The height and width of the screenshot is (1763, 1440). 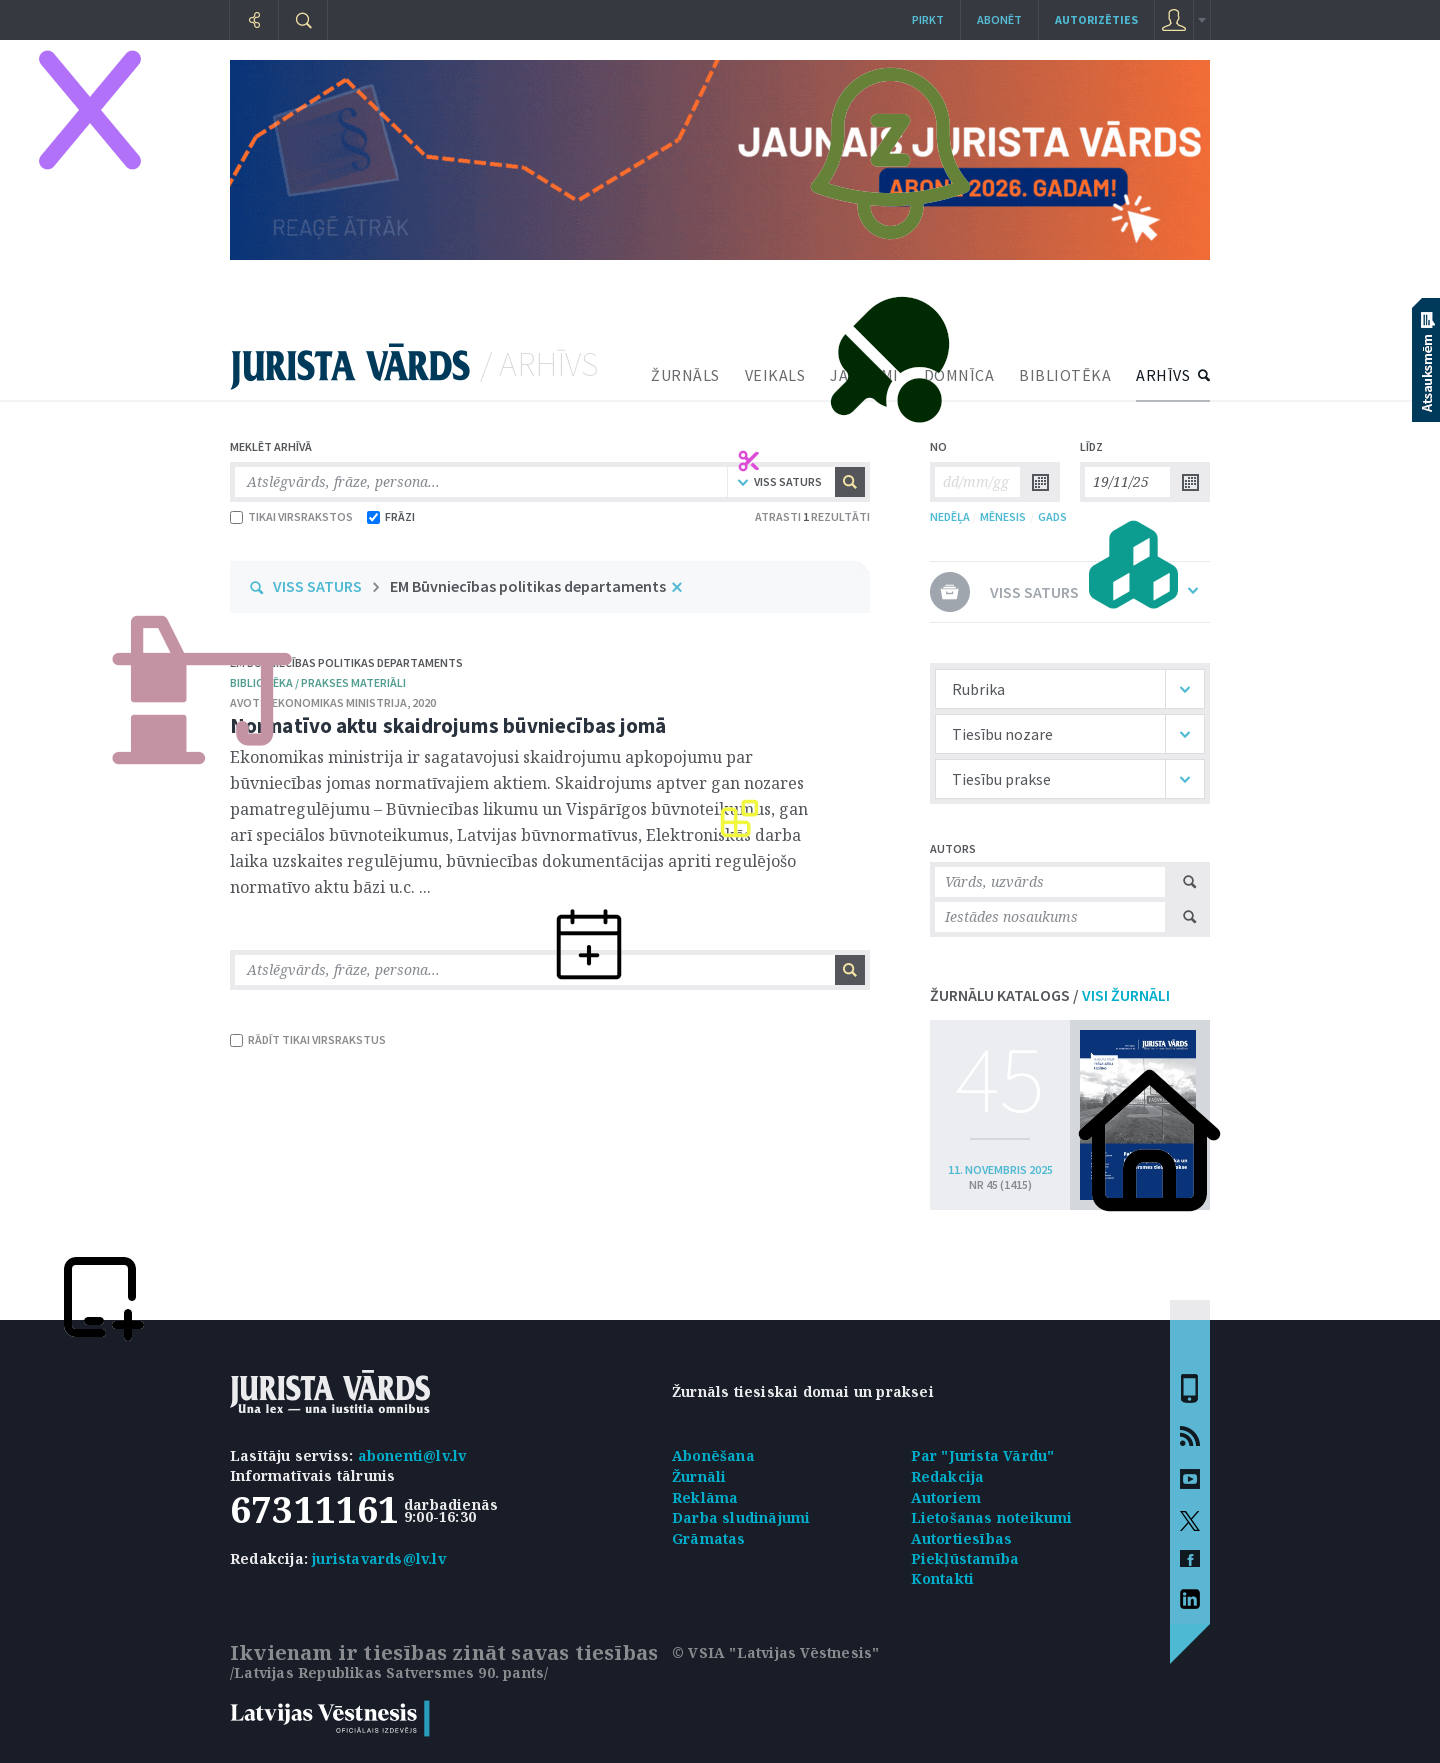 What do you see at coordinates (199, 690) in the screenshot?
I see `access construction or building management tools` at bounding box center [199, 690].